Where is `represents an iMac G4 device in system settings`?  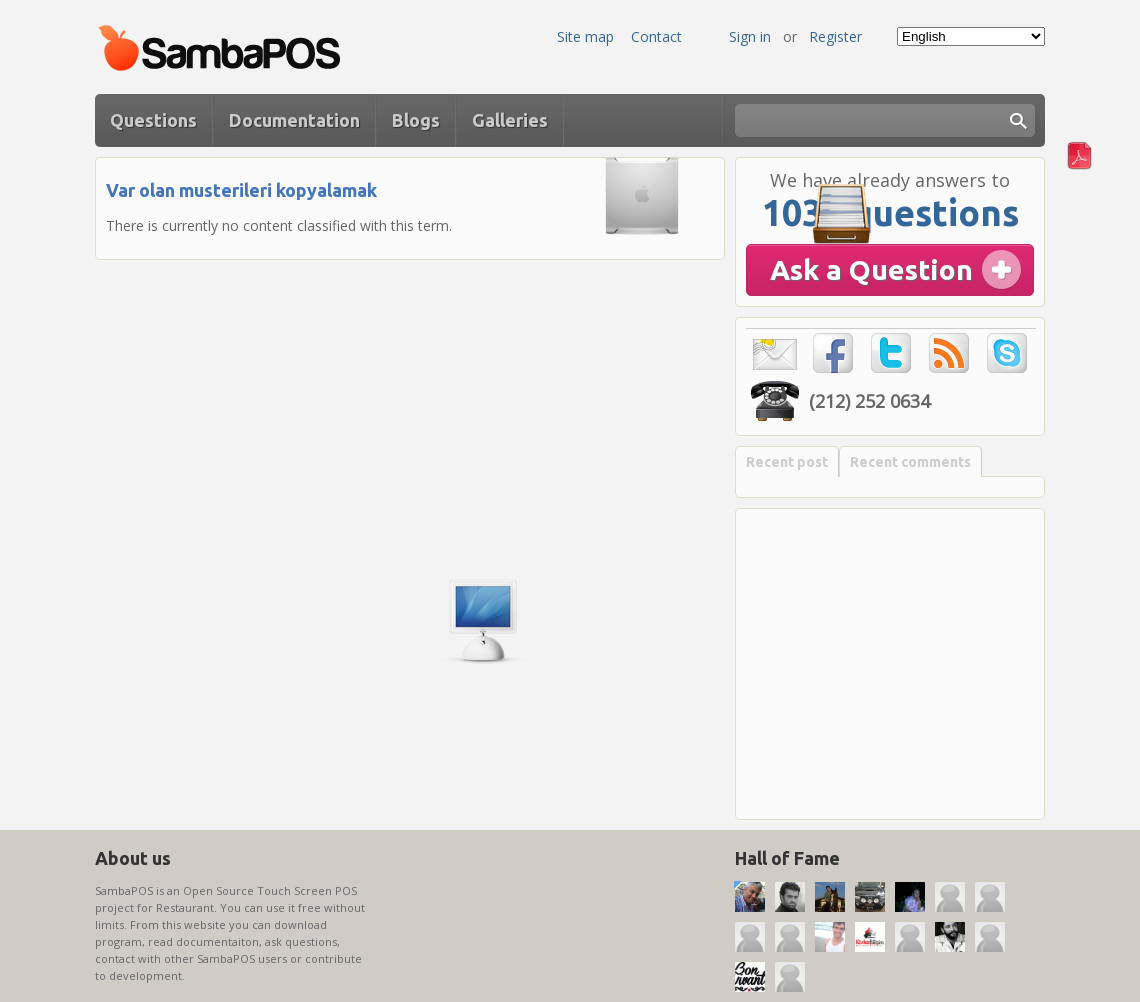
represents an iMac G4 device in system settings is located at coordinates (483, 617).